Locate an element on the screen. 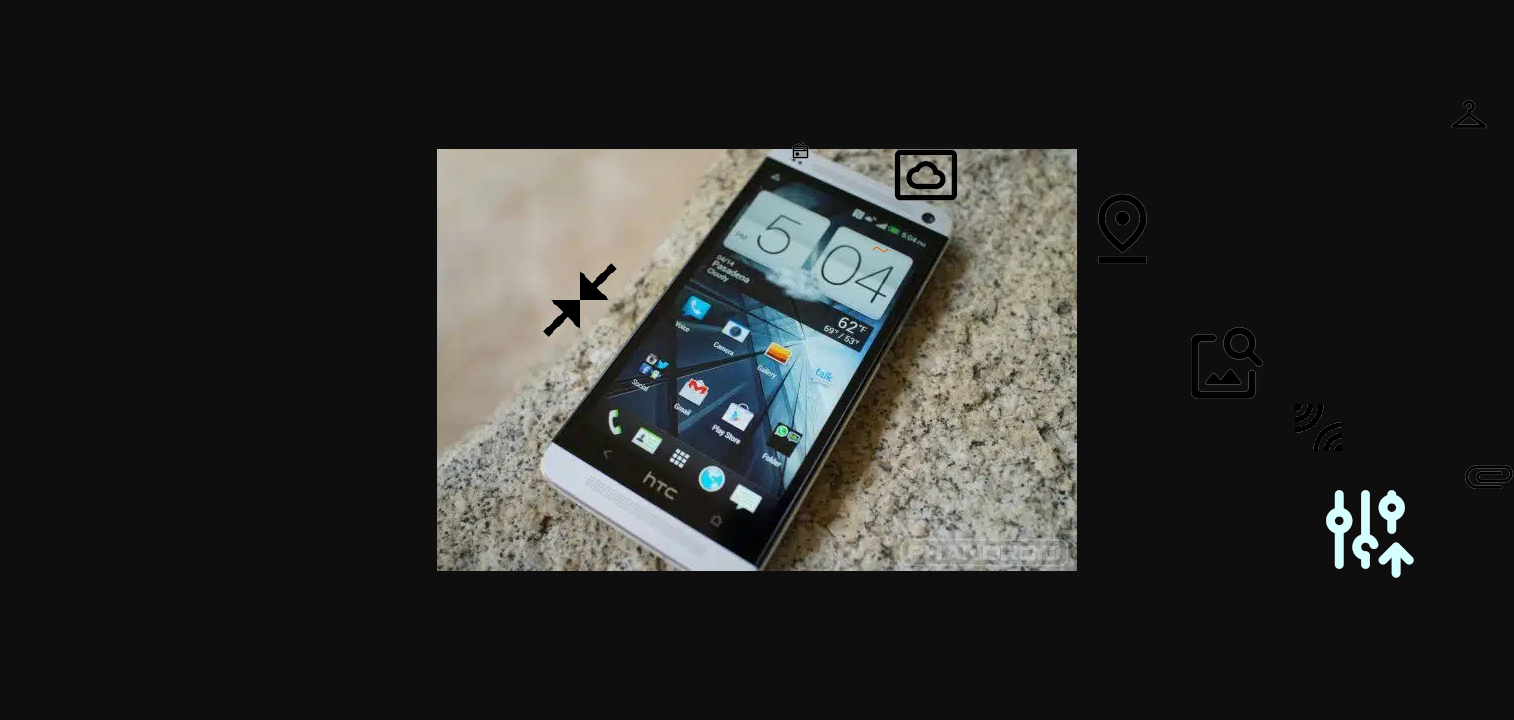 This screenshot has height=720, width=1514. access daydream or screensaver settings is located at coordinates (926, 175).